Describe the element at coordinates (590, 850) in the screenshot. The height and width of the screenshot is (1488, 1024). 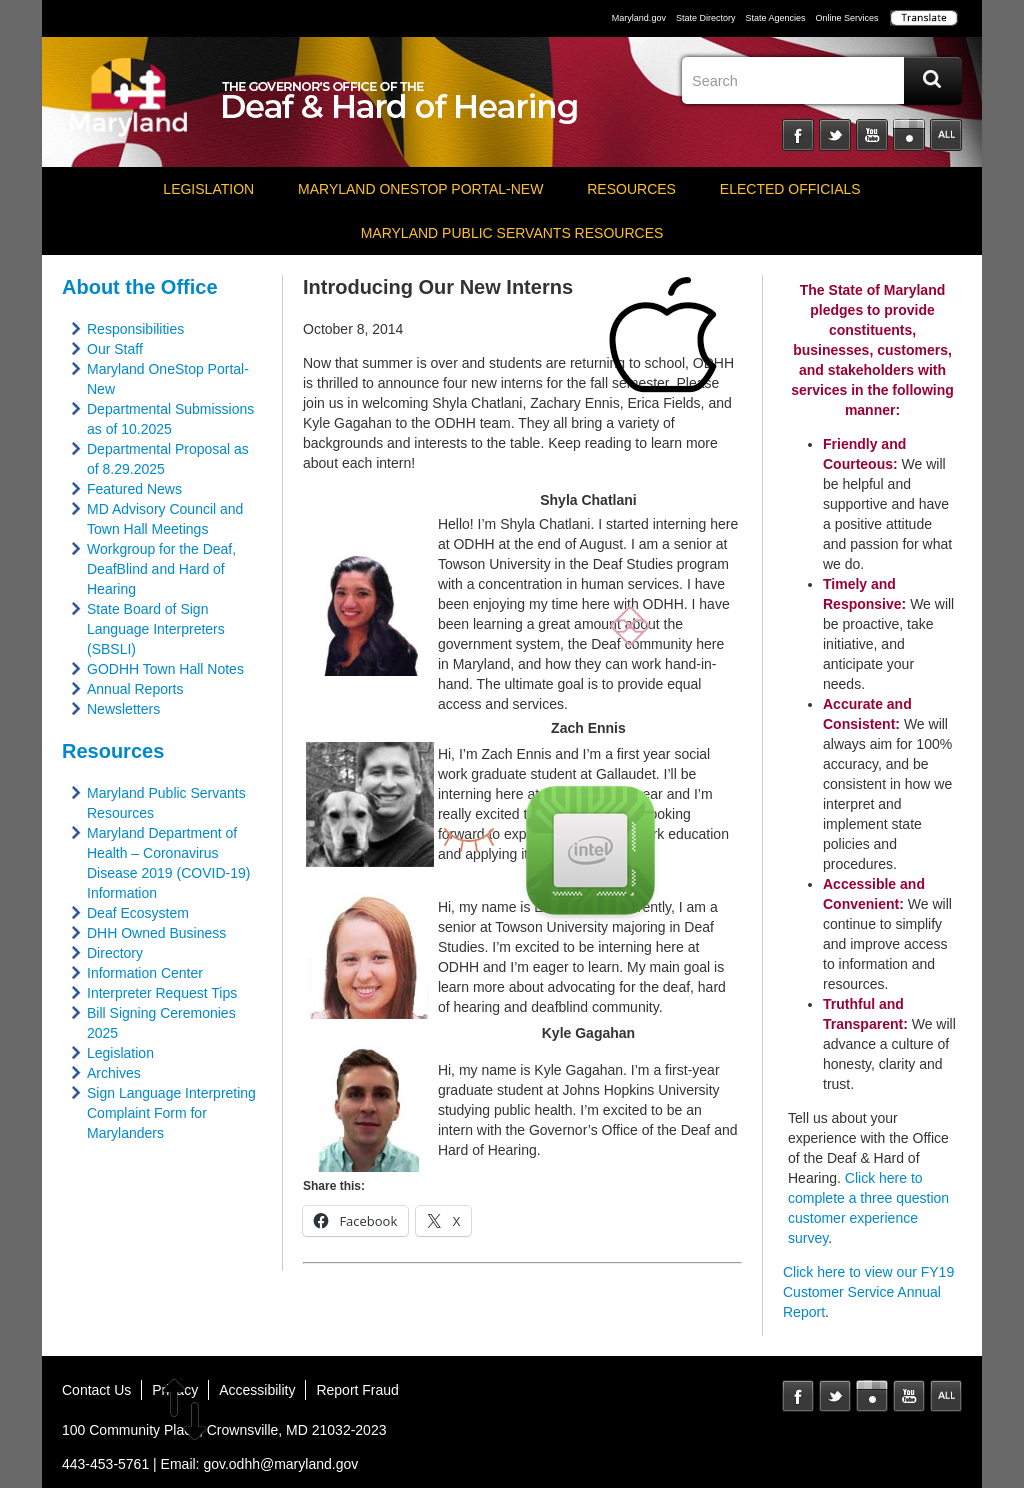
I see `view CPU or processor information` at that location.